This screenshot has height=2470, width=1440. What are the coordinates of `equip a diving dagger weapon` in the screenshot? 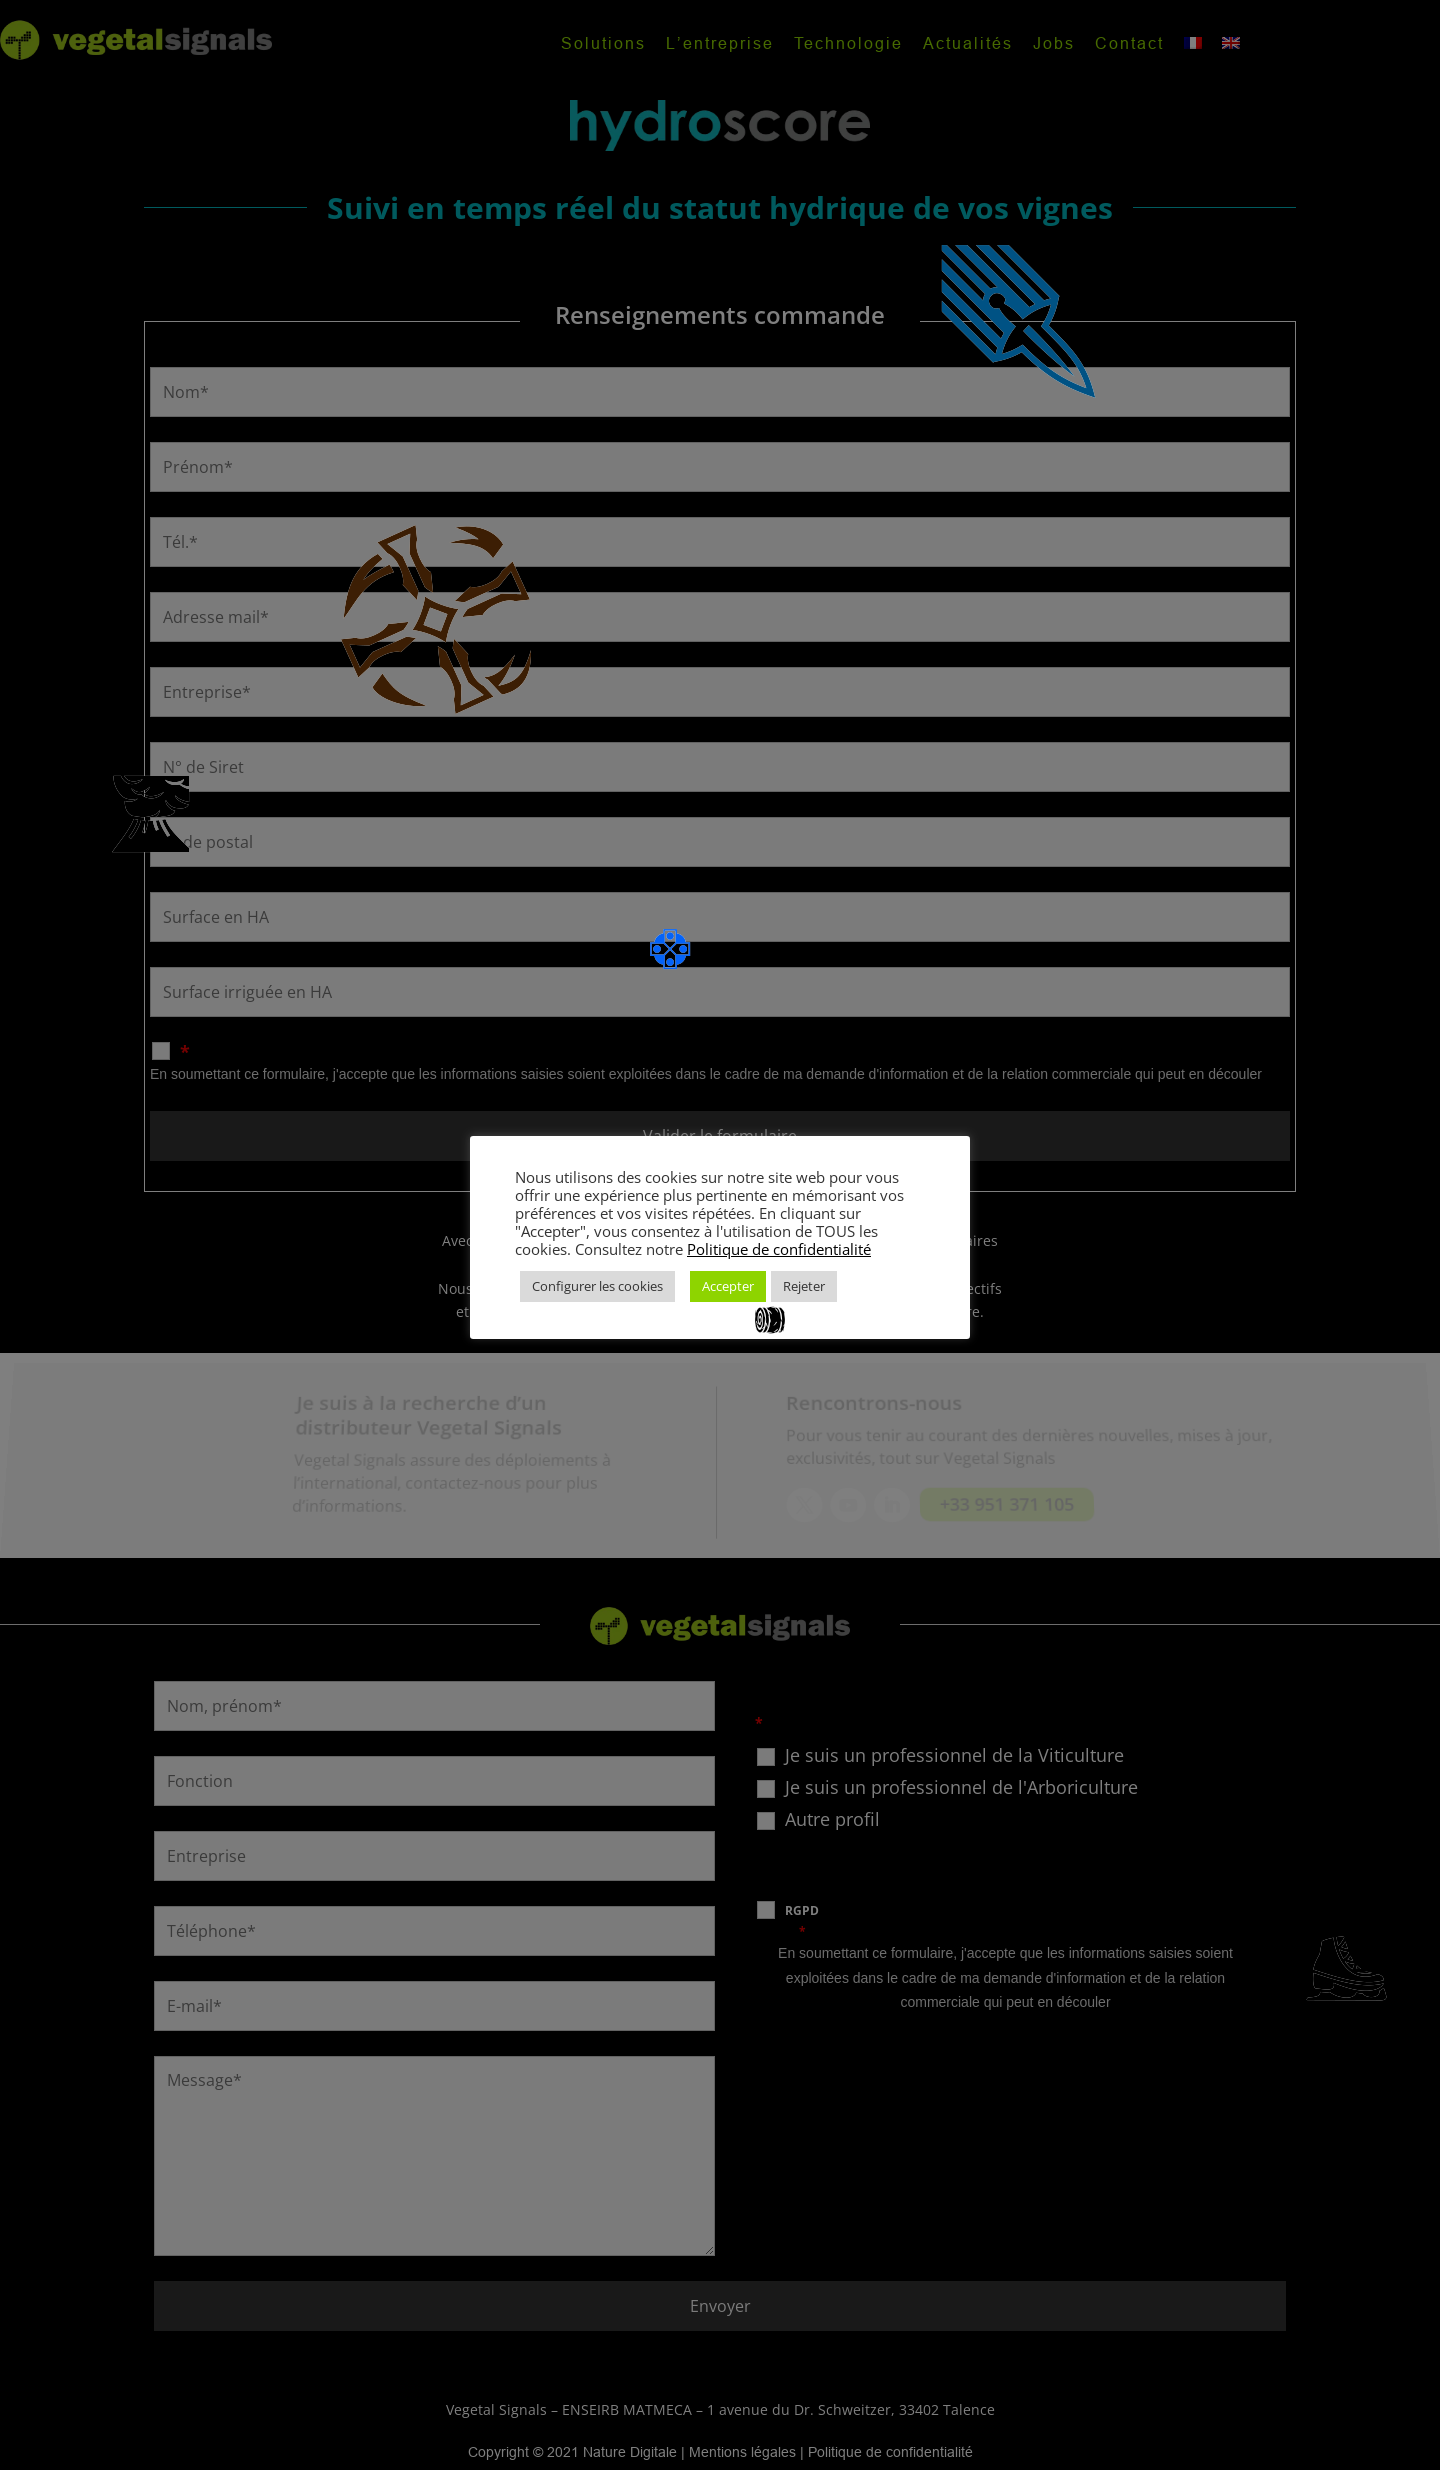 It's located at (1019, 322).